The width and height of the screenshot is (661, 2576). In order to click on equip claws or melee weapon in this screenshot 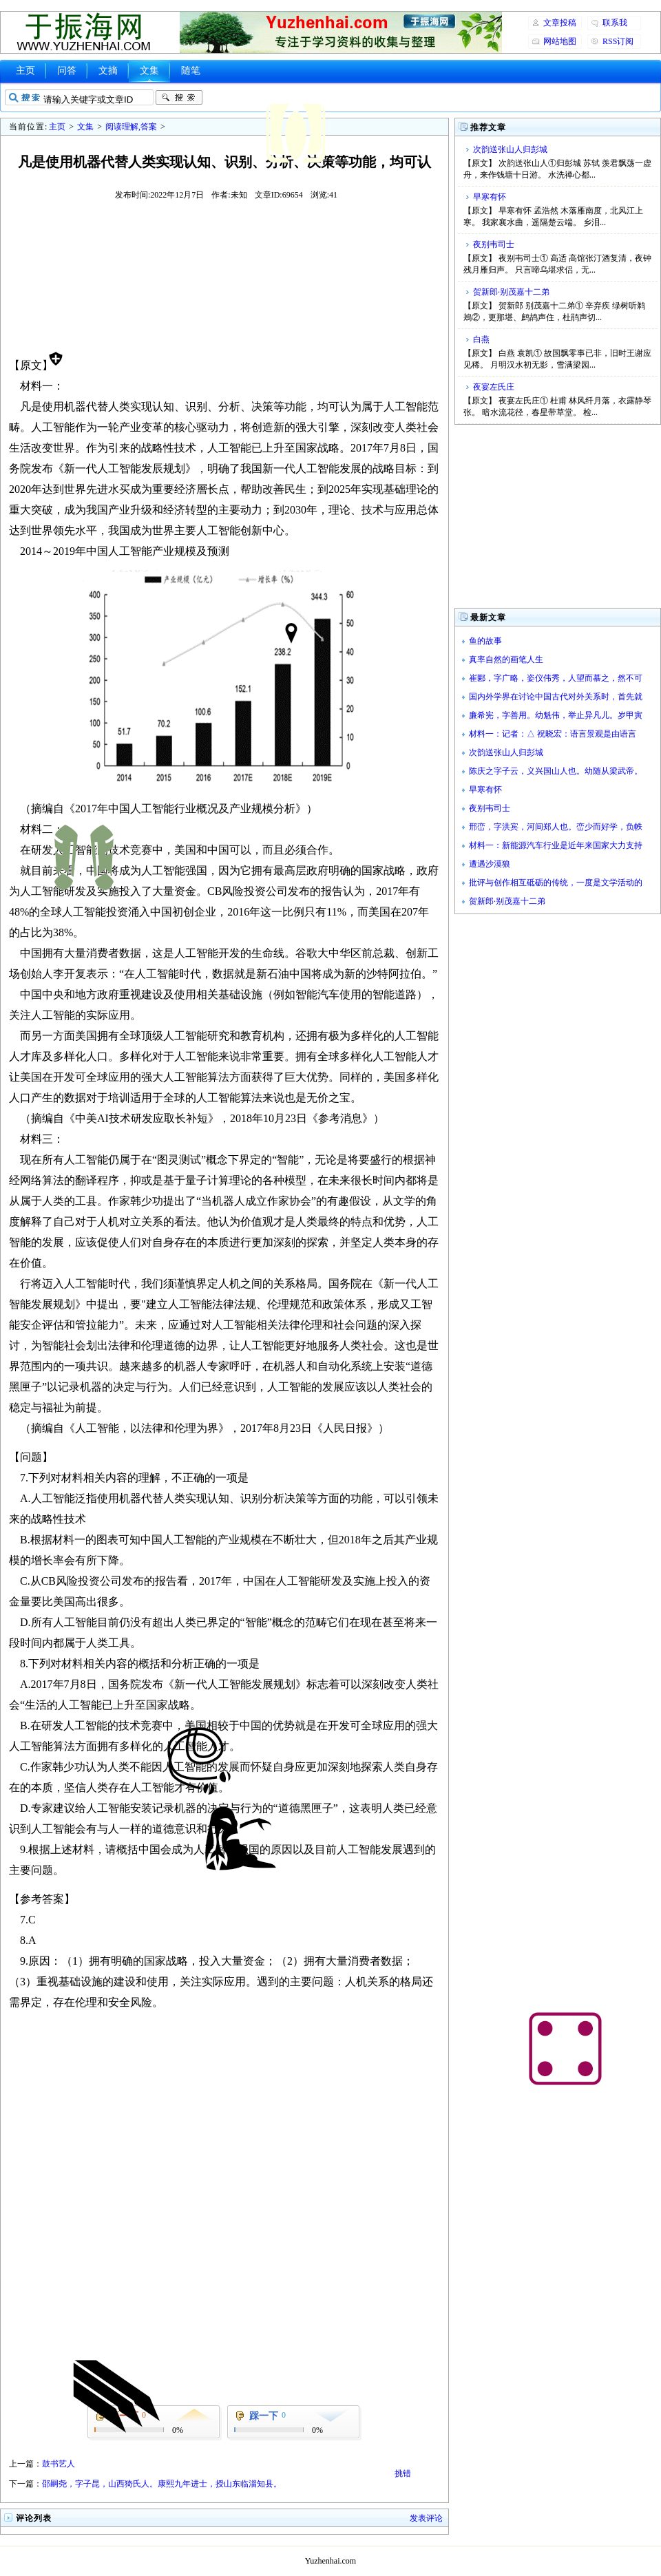, I will do `click(116, 2403)`.